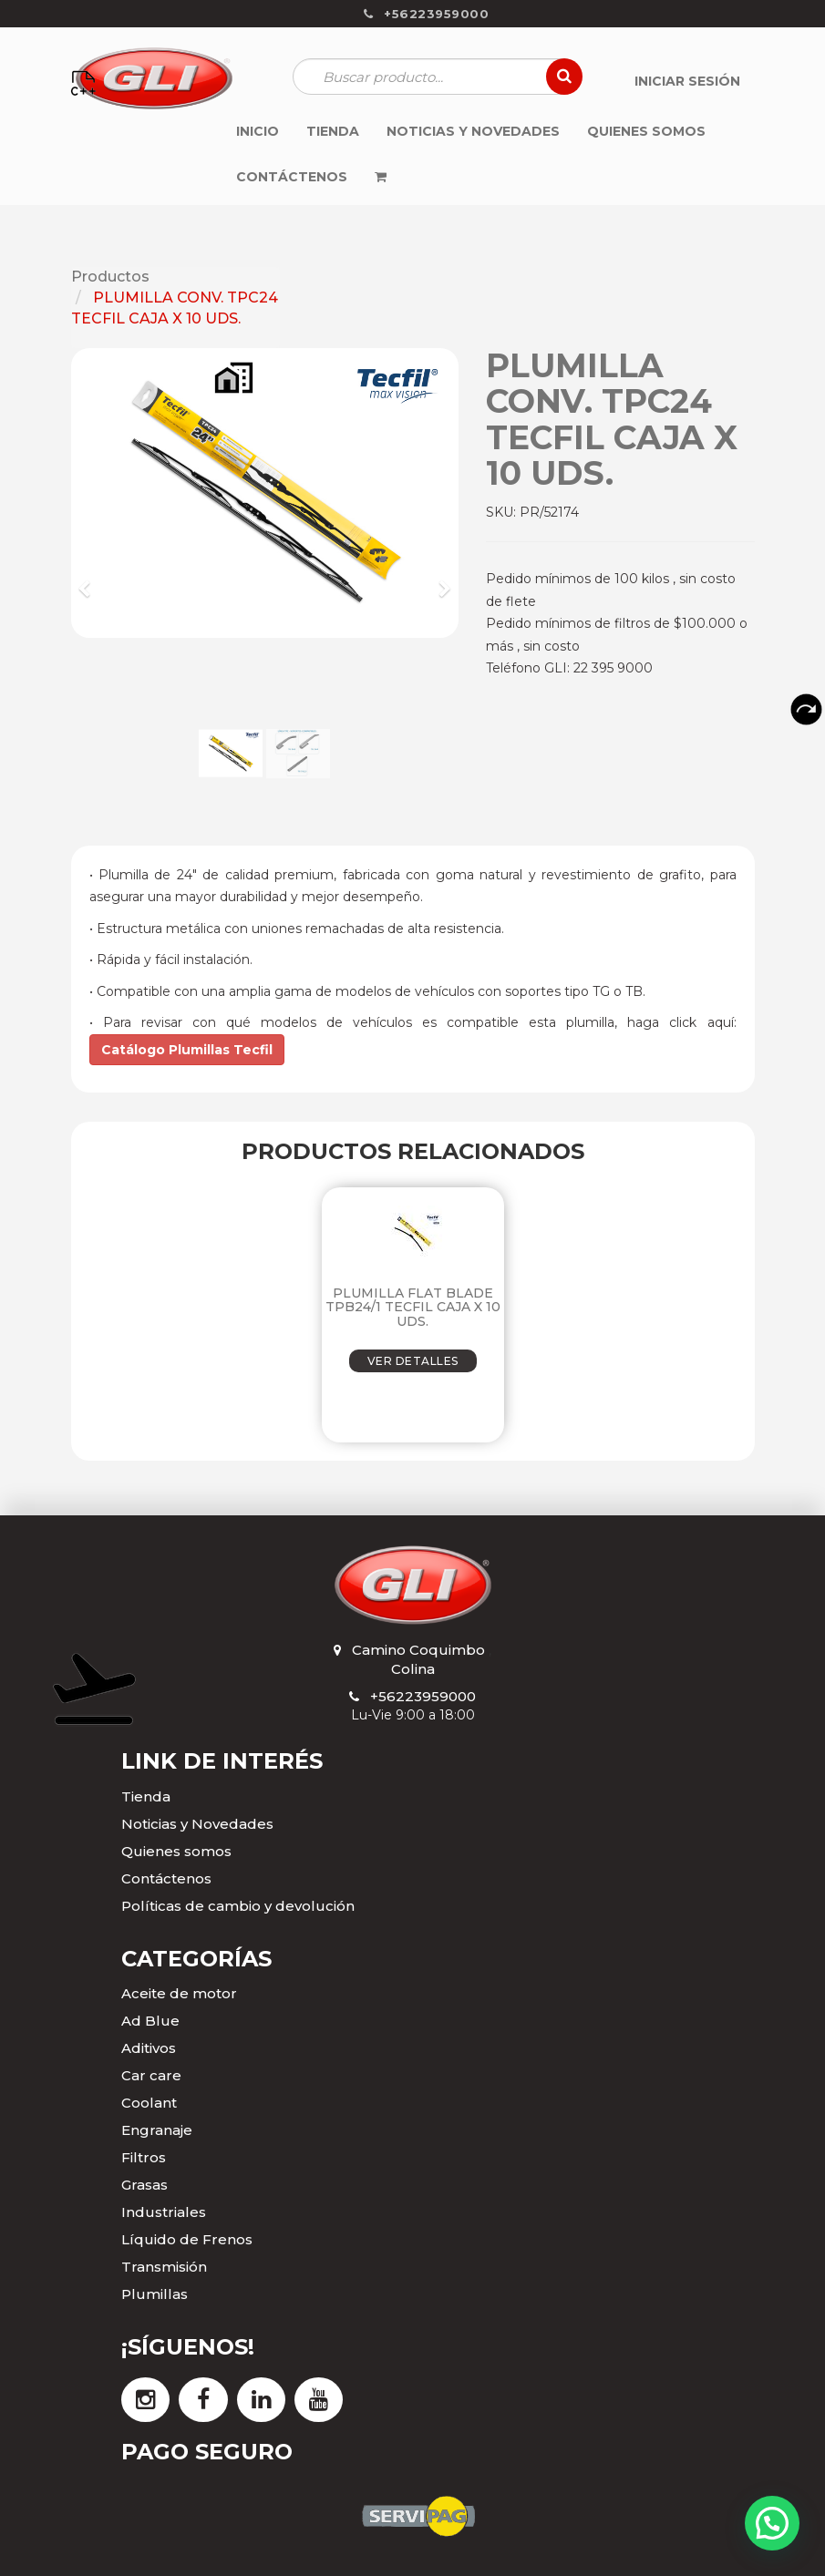  What do you see at coordinates (94, 1688) in the screenshot?
I see `view flight departure information` at bounding box center [94, 1688].